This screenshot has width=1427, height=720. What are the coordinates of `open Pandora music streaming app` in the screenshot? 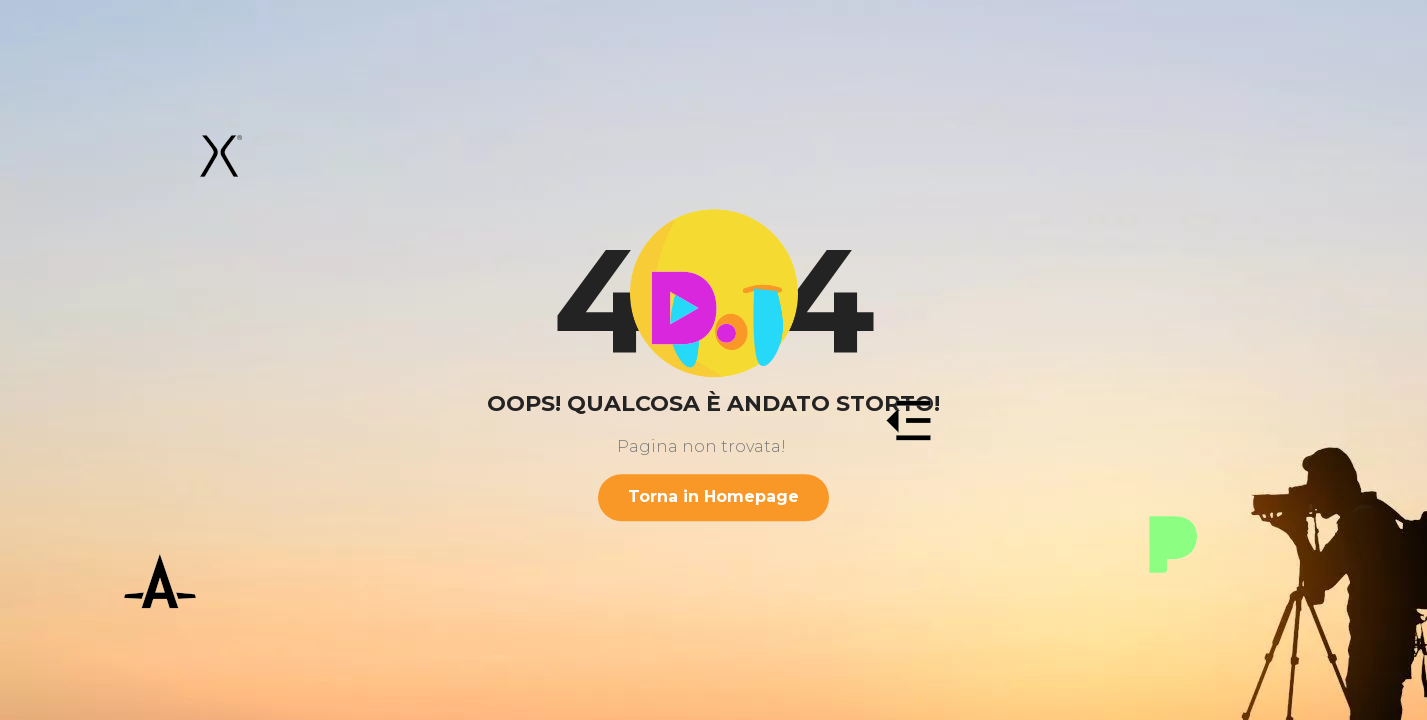 It's located at (1173, 544).